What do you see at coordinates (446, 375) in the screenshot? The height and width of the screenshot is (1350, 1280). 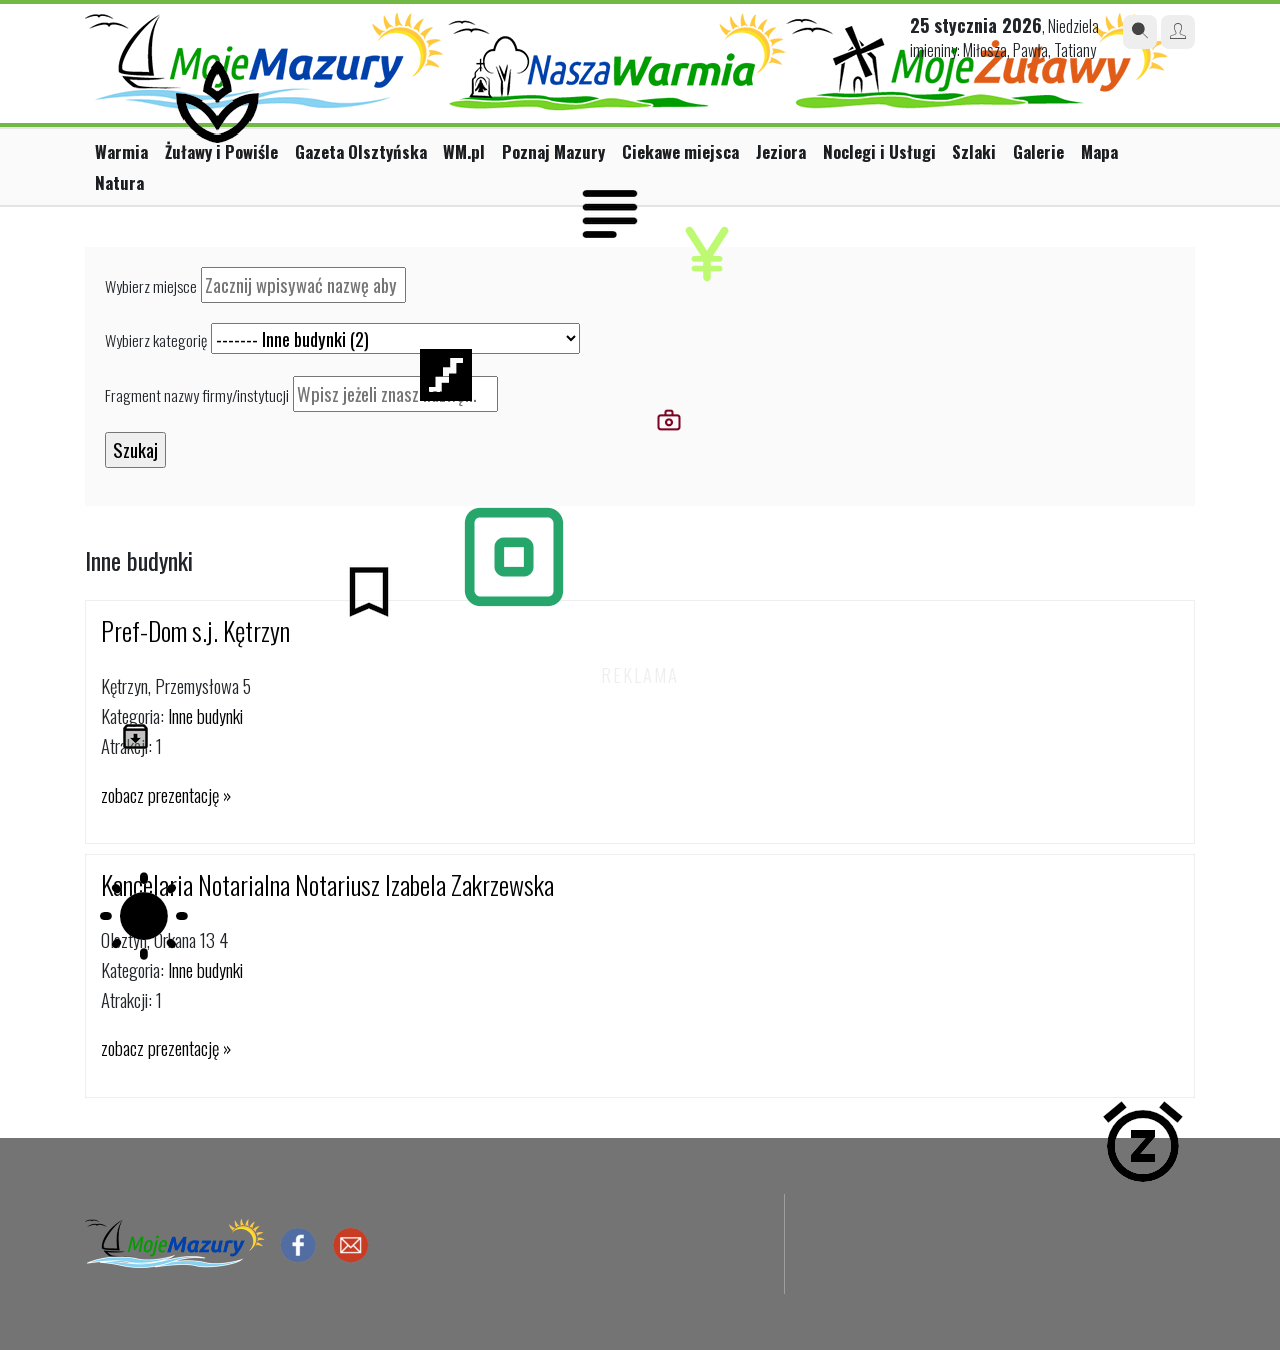 I see `indicates stairs or stairway access` at bounding box center [446, 375].